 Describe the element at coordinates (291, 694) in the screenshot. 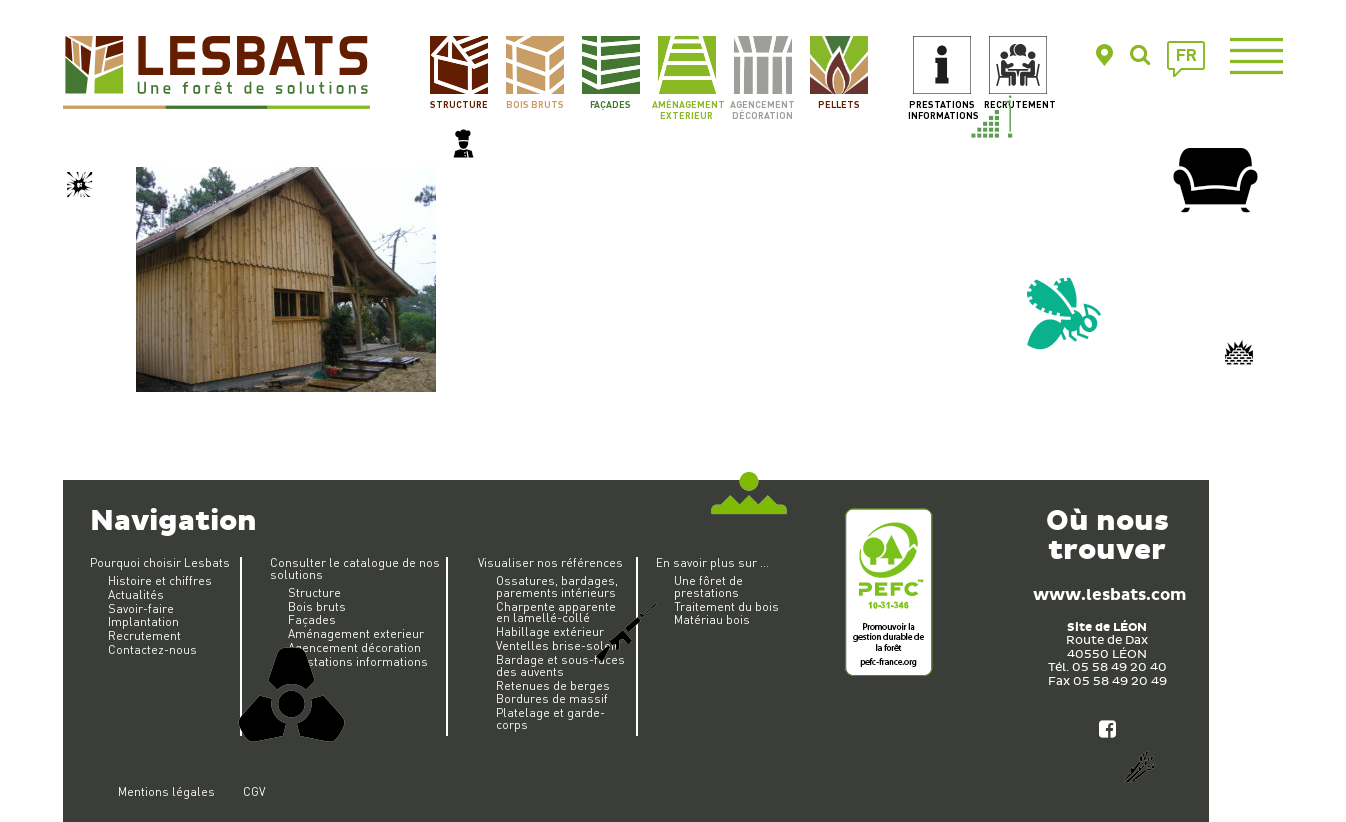

I see `indicates nuclear or reactor system status` at that location.